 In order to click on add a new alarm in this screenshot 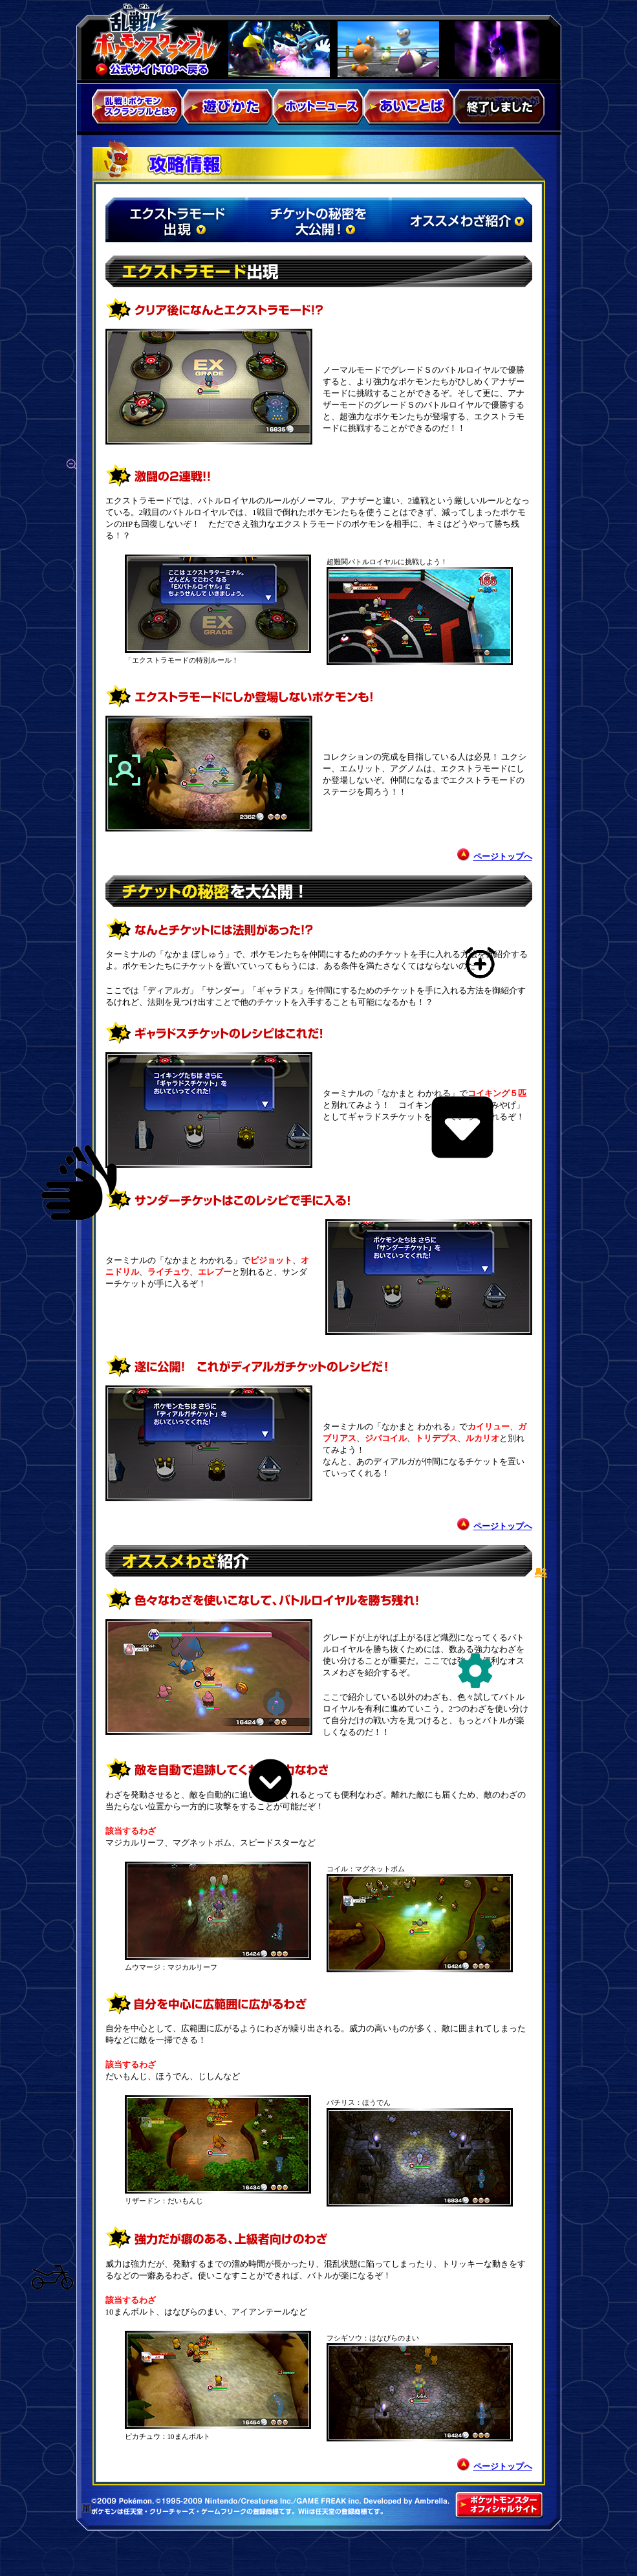, I will do `click(480, 962)`.